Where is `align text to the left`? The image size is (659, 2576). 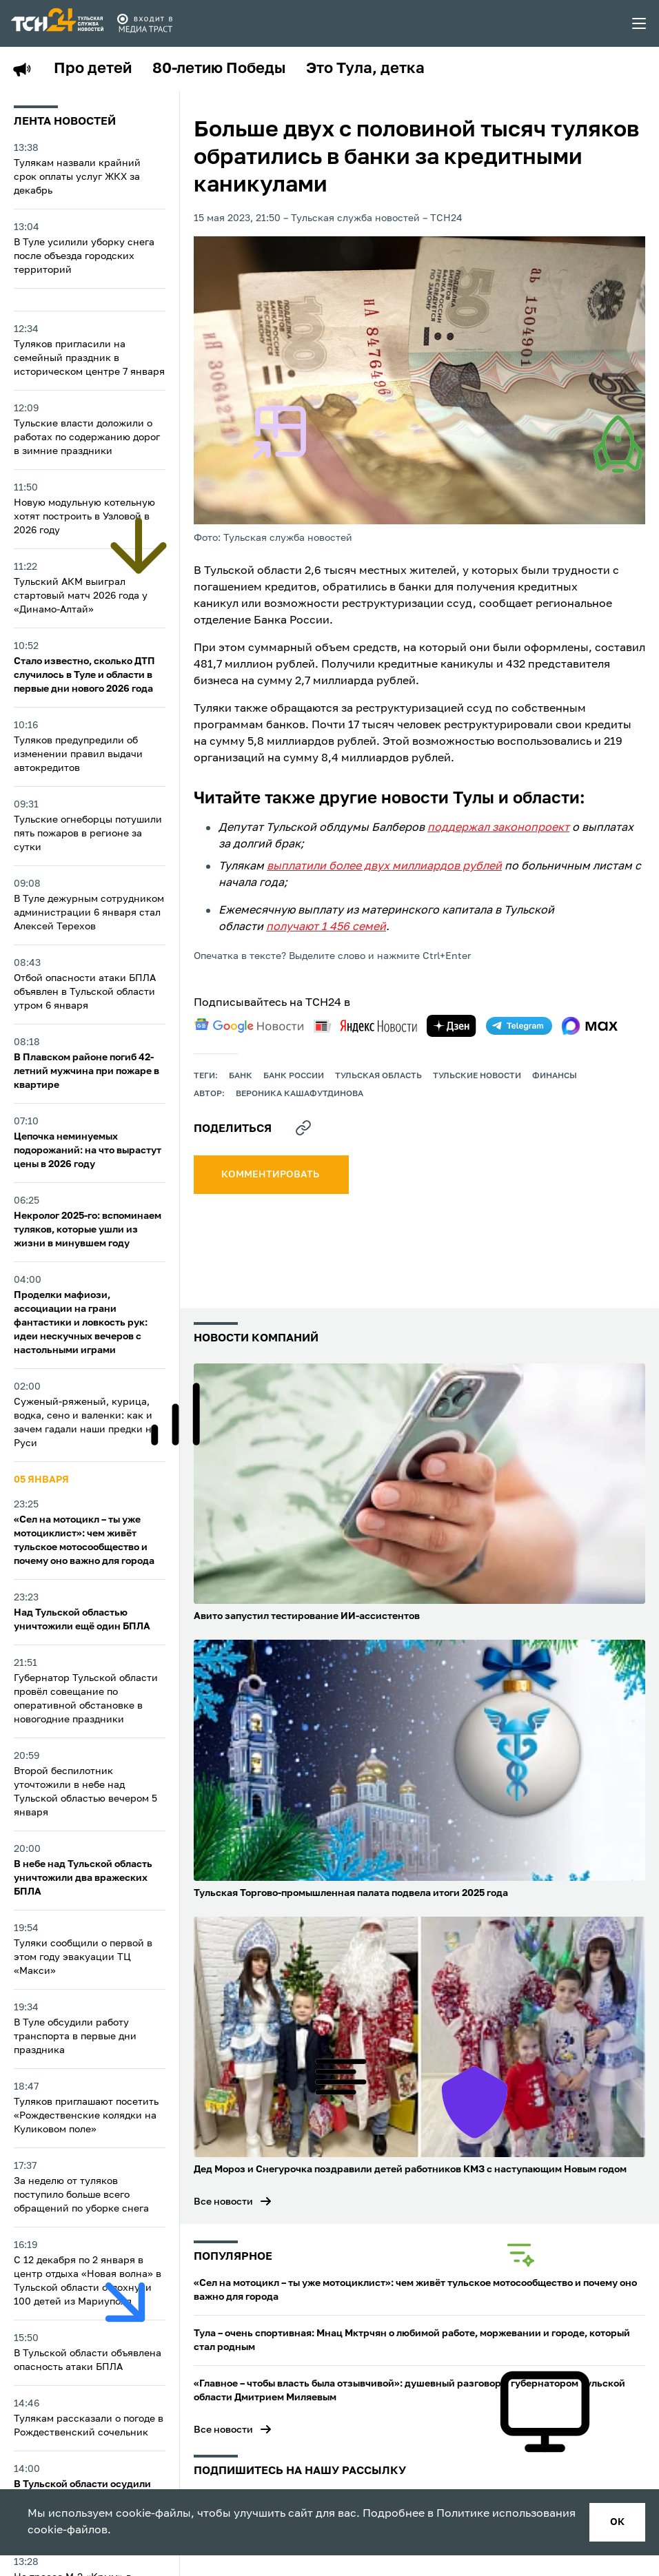
align text to the left is located at coordinates (341, 2077).